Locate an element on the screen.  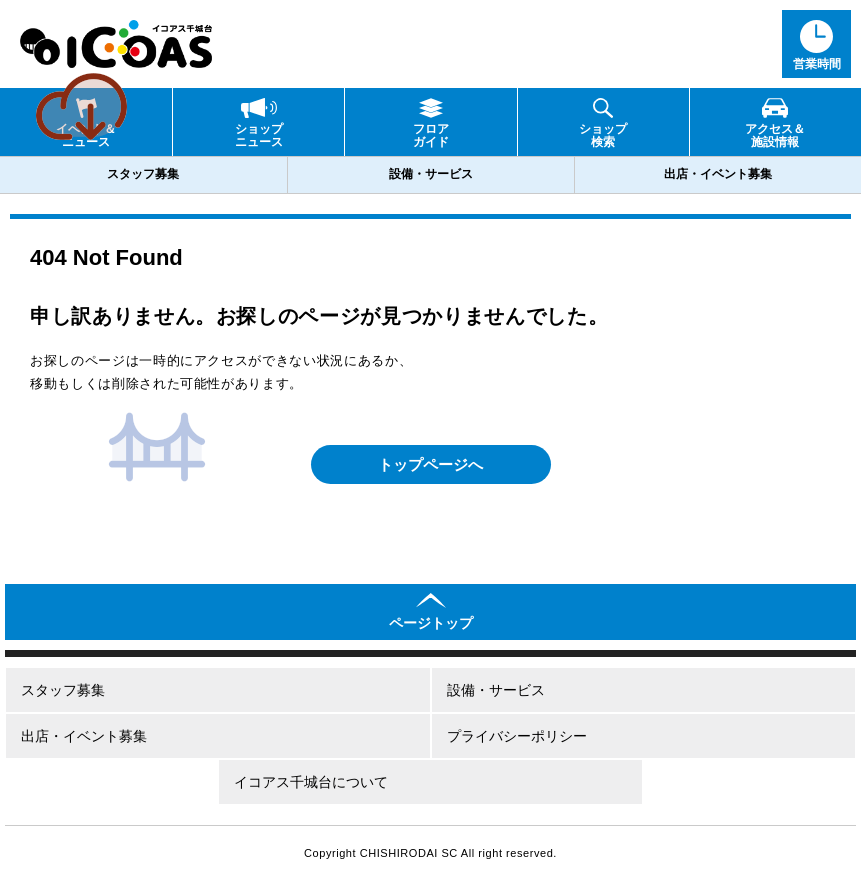
download file from cloud storage is located at coordinates (81, 106).